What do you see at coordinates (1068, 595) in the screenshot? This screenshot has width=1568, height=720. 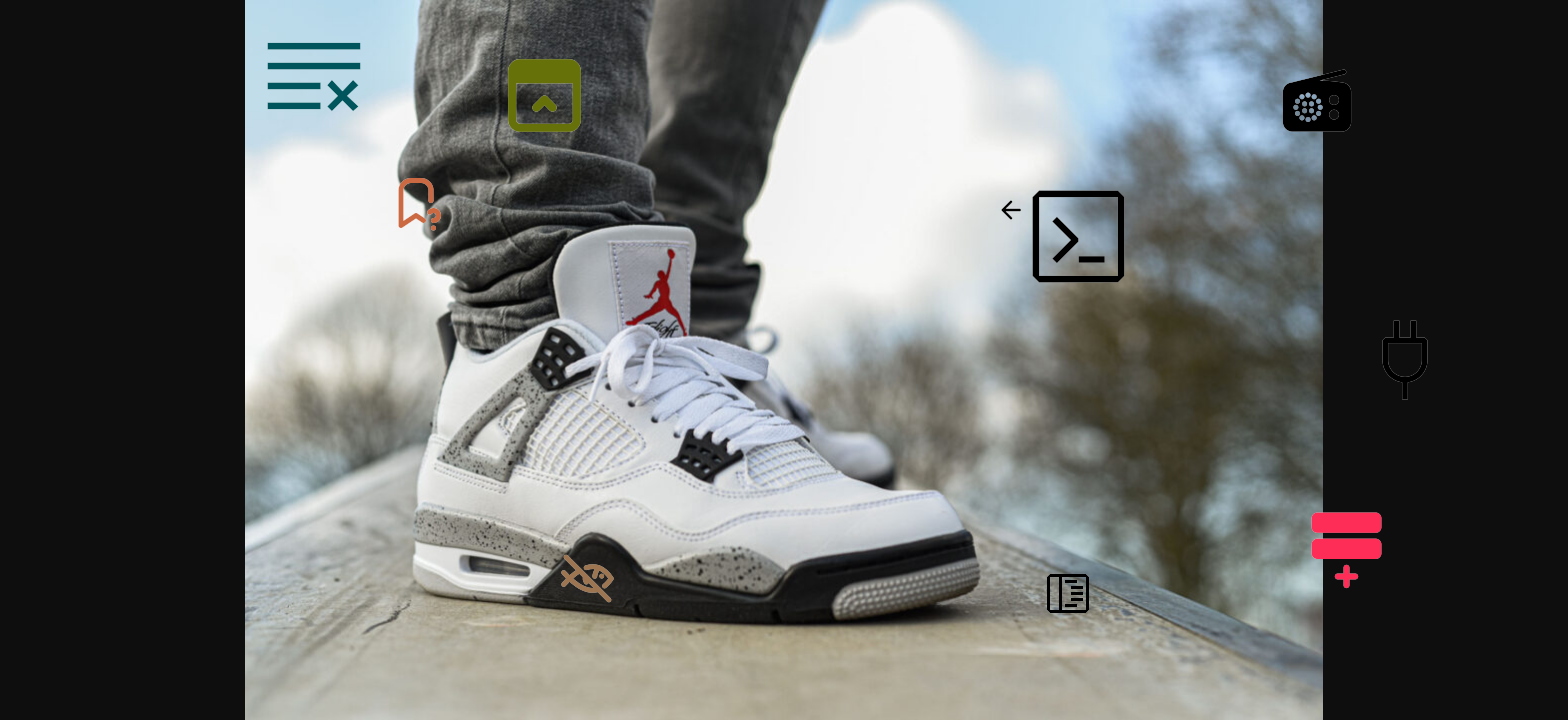 I see `open code-oss editor` at bounding box center [1068, 595].